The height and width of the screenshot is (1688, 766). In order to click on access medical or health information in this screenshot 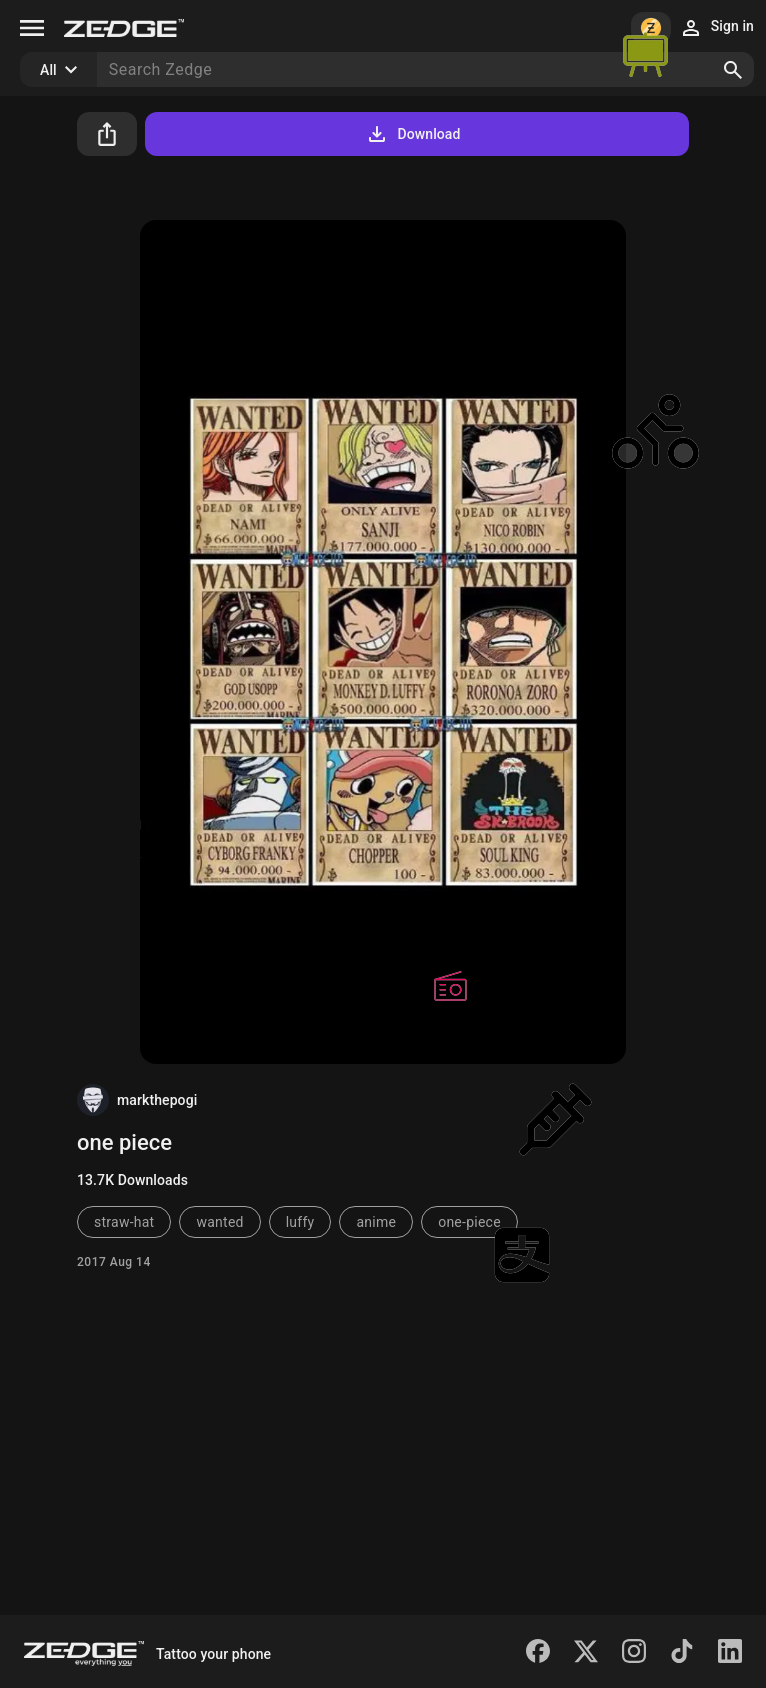, I will do `click(555, 1119)`.